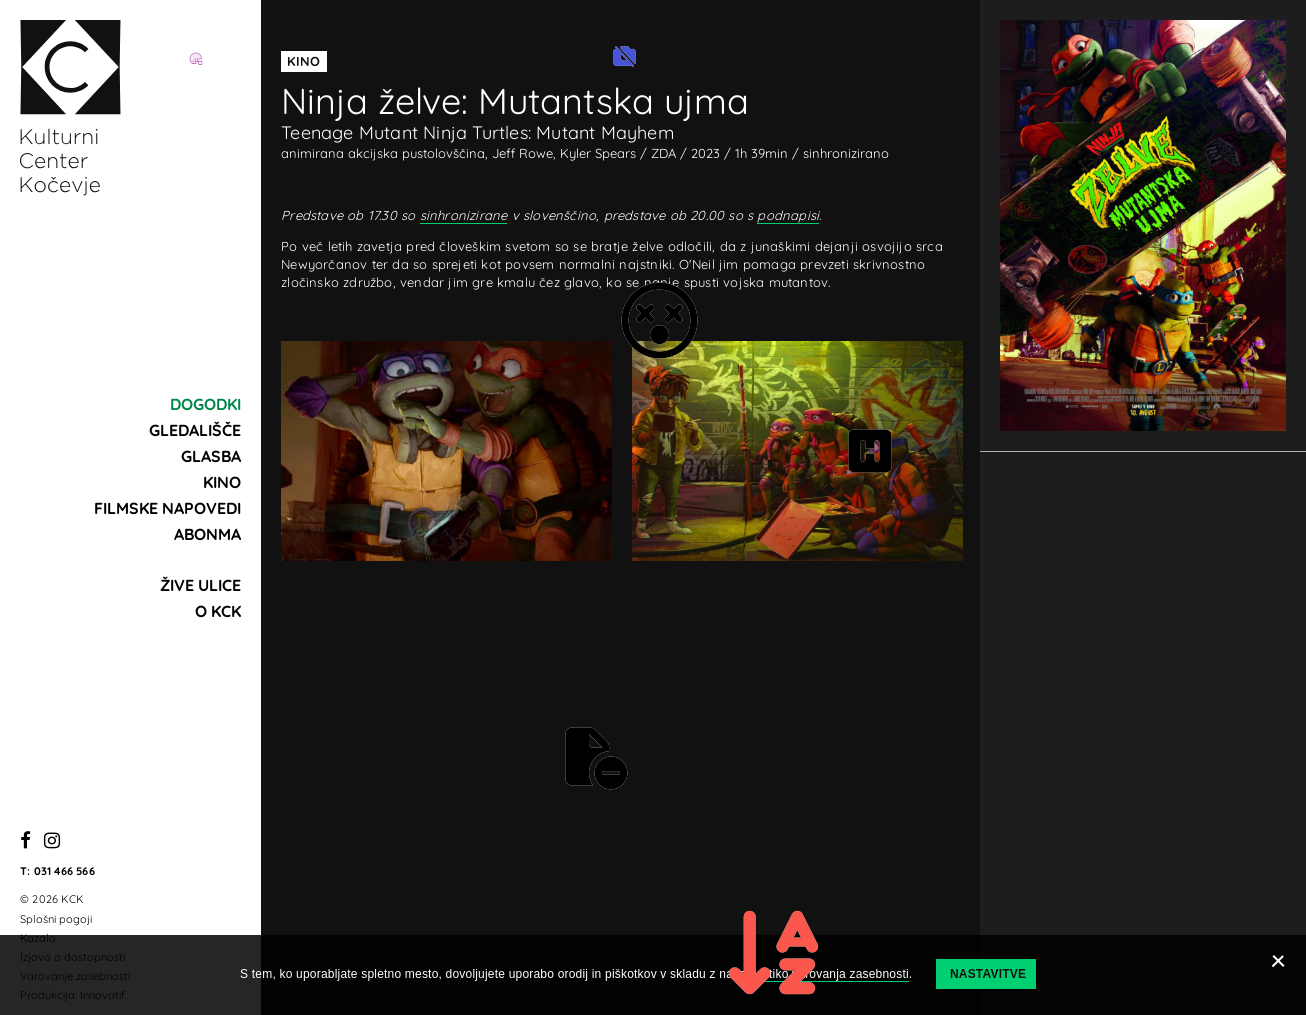 This screenshot has height=1015, width=1306. Describe the element at coordinates (870, 451) in the screenshot. I see `indicates a hospital or medical facility nearby` at that location.